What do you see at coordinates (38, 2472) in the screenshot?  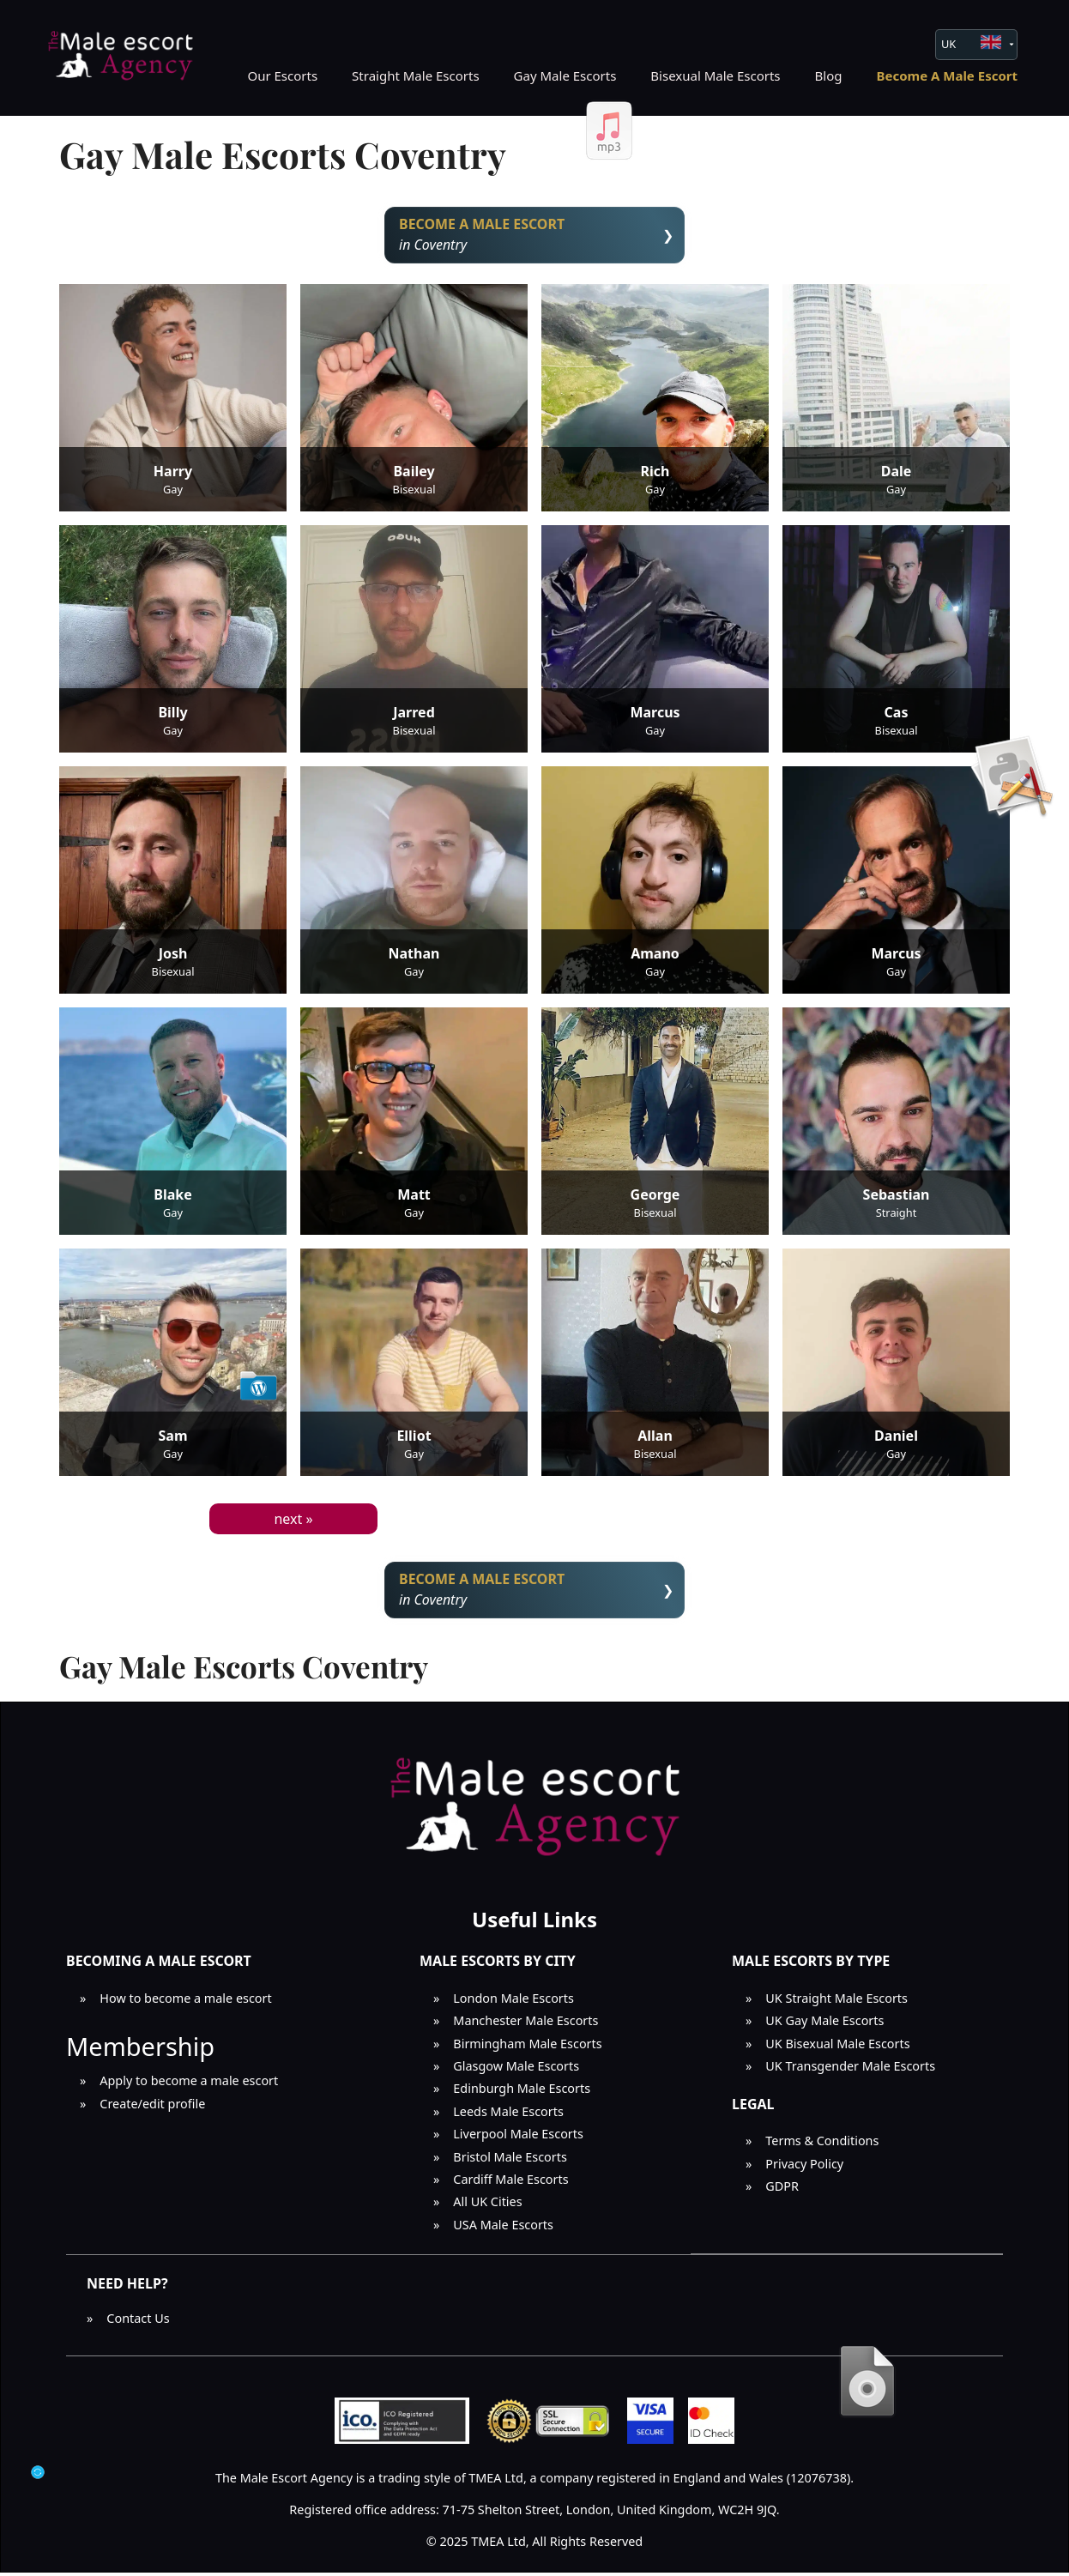 I see `dropbox is currently syncing files` at bounding box center [38, 2472].